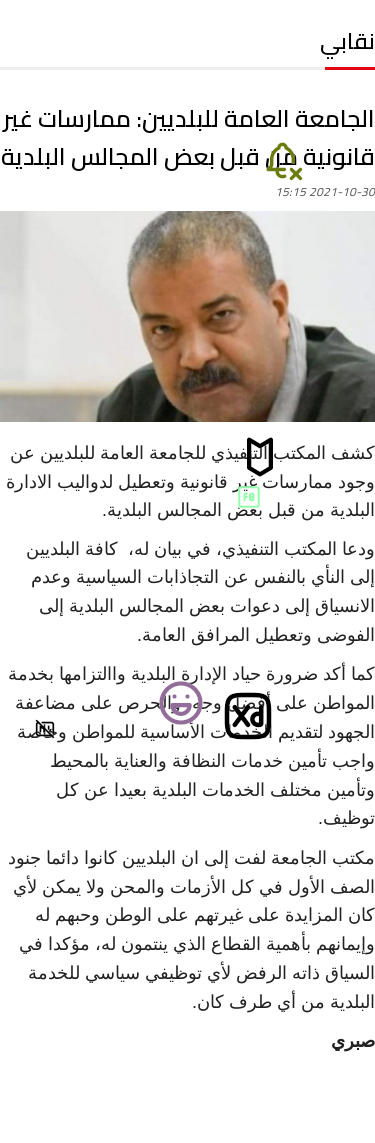 This screenshot has width=375, height=1143. I want to click on select function key F8, so click(249, 497).